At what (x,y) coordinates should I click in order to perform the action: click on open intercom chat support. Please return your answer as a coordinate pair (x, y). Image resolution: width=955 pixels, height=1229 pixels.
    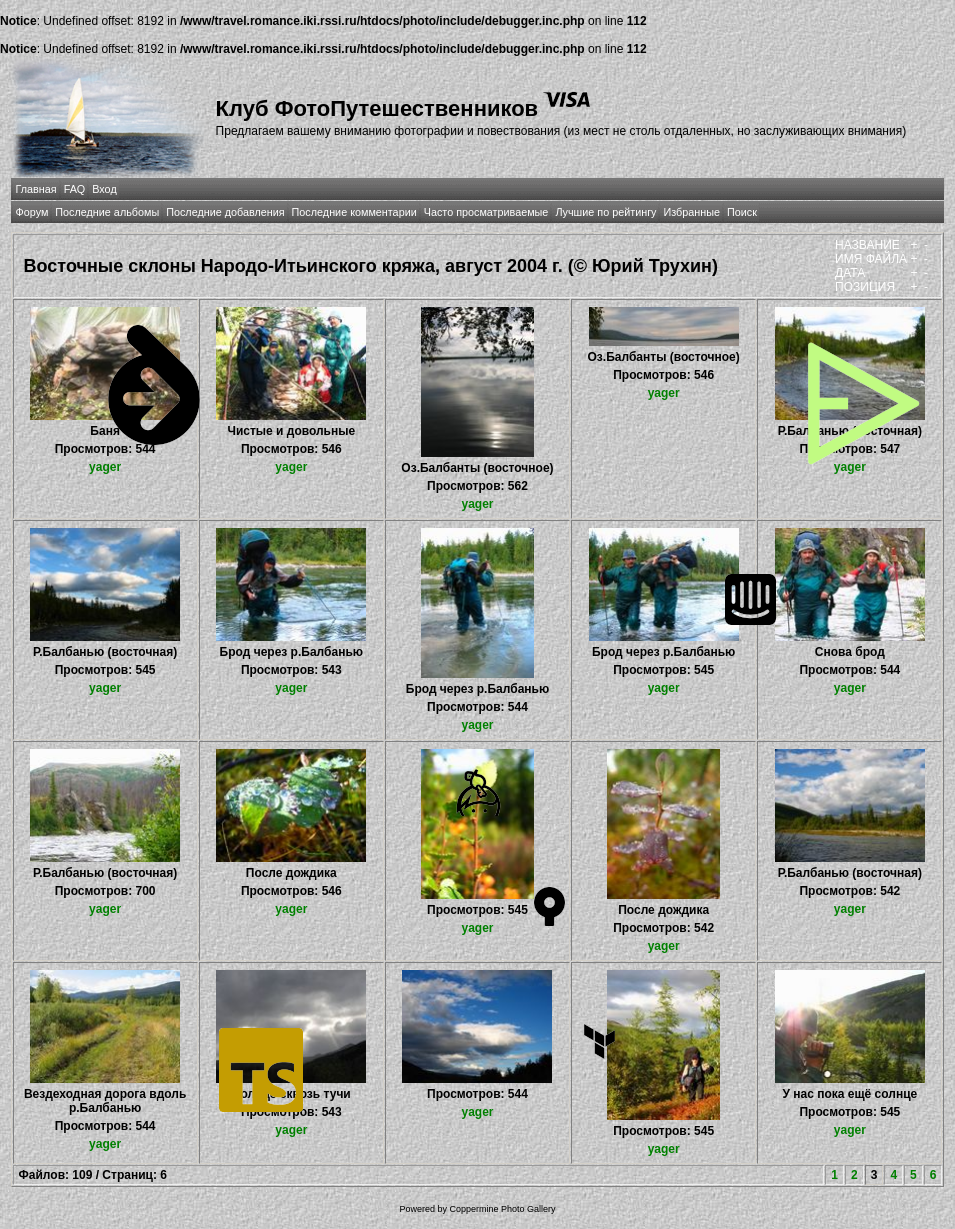
    Looking at the image, I should click on (750, 599).